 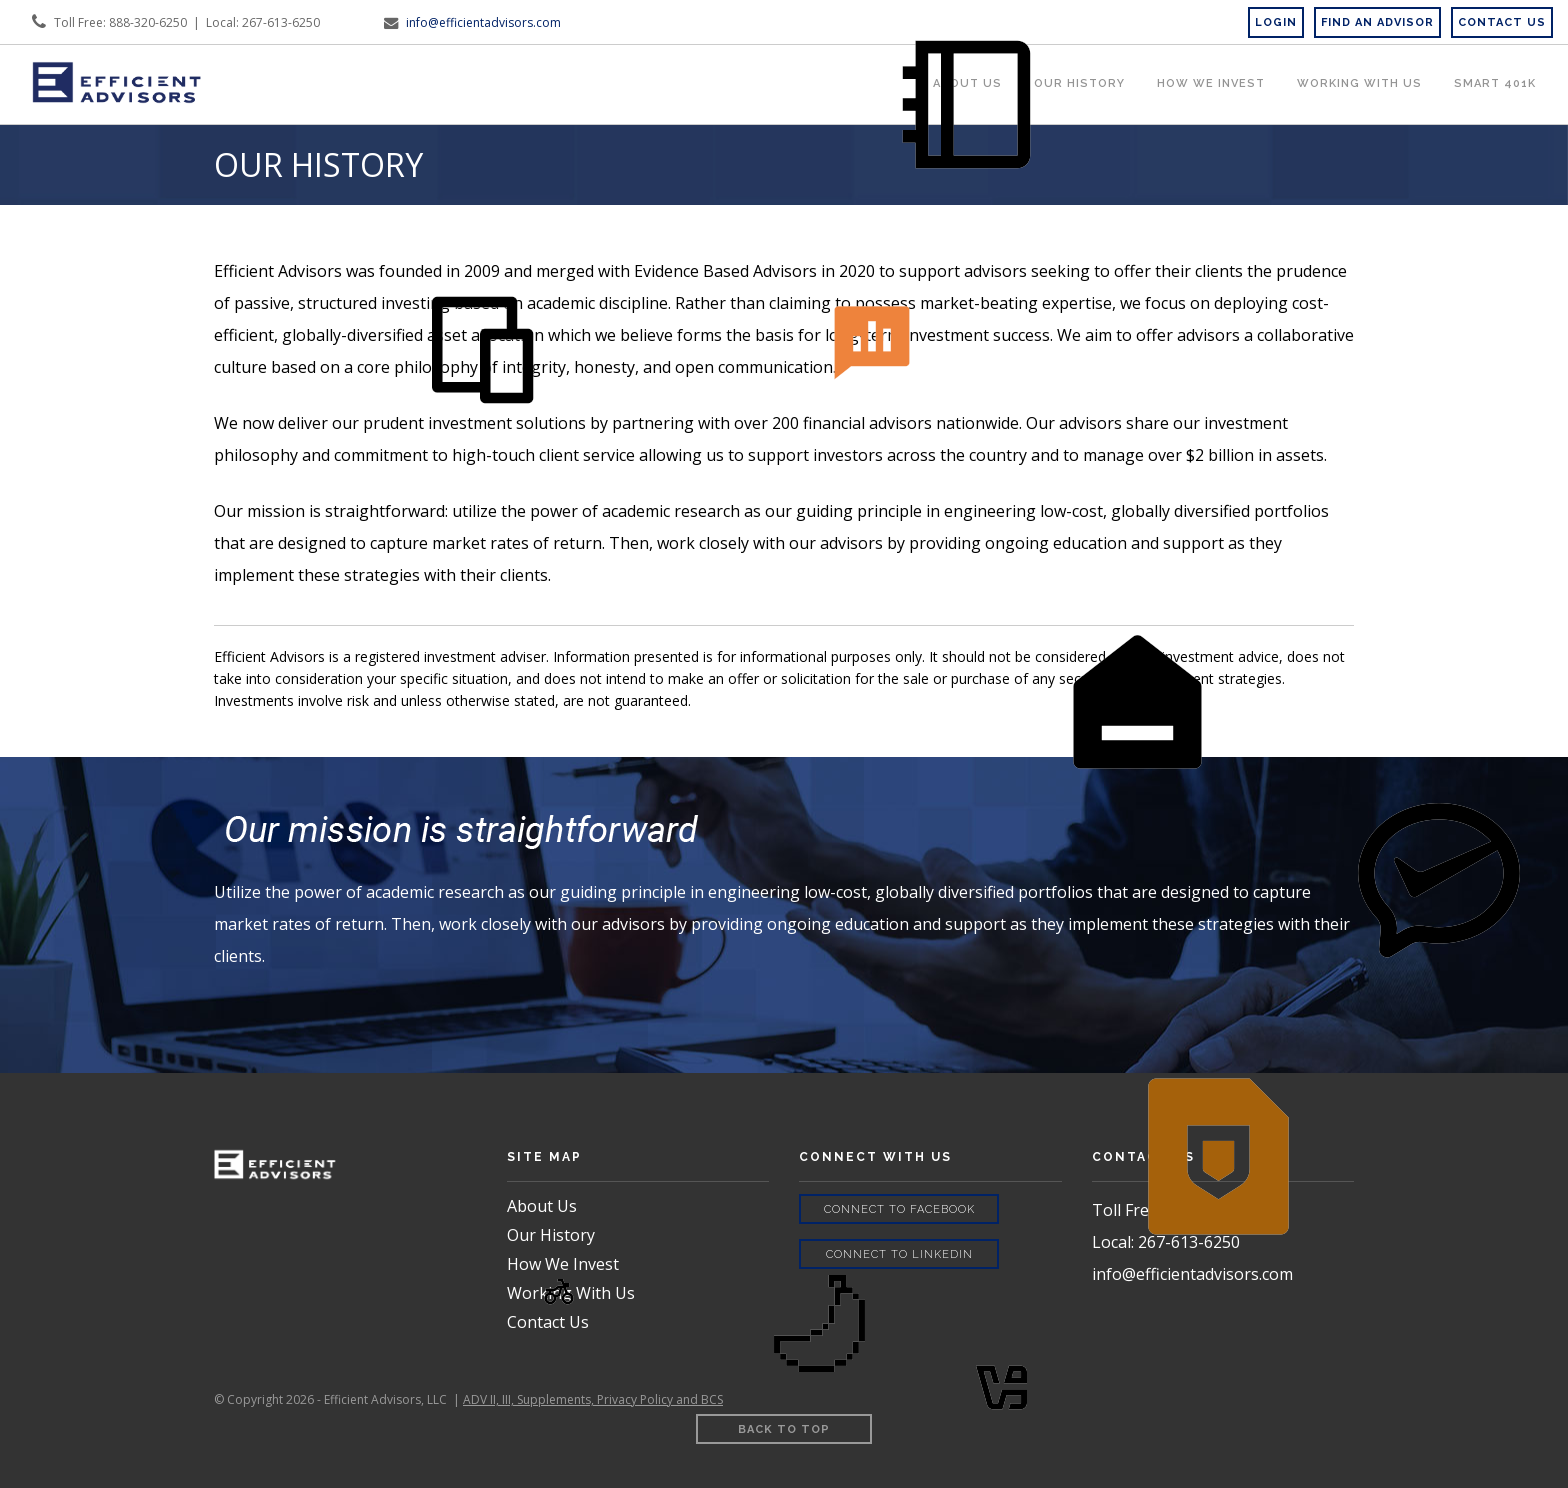 I want to click on view poll results in a conversation, so click(x=872, y=340).